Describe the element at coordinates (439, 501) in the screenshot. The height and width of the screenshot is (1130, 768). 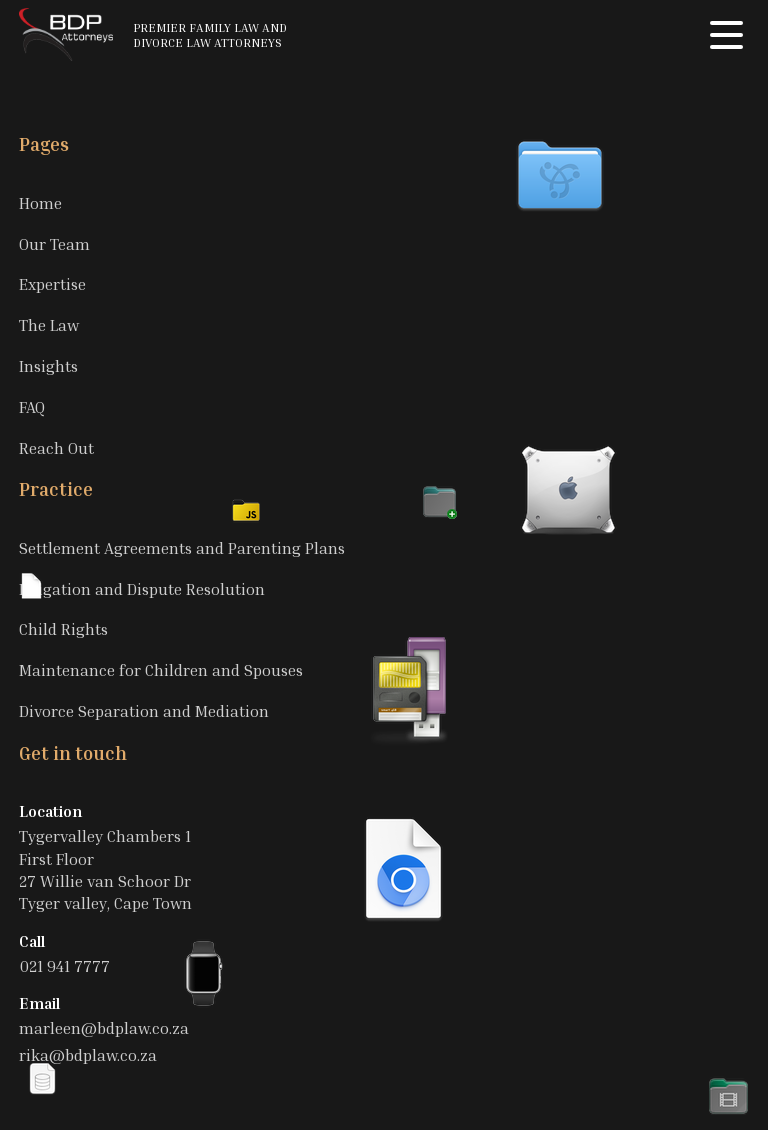
I see `create a new folder` at that location.